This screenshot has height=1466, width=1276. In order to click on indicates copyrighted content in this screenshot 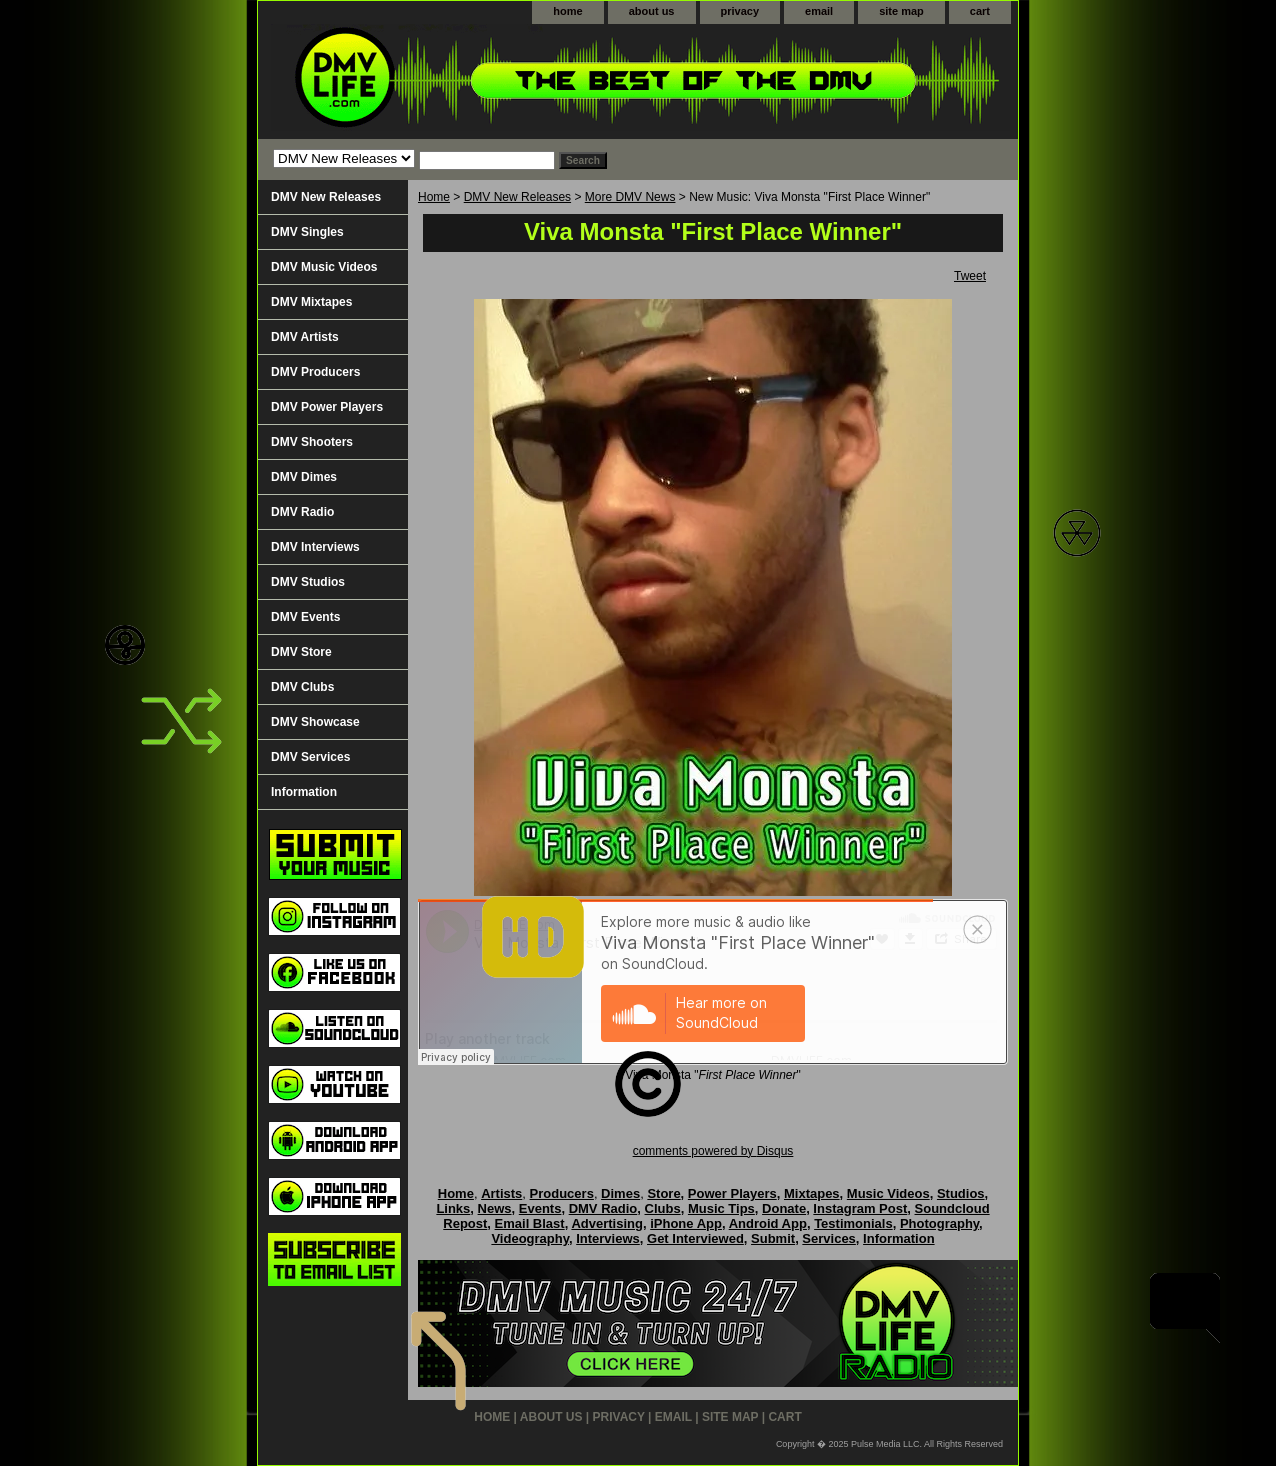, I will do `click(648, 1084)`.